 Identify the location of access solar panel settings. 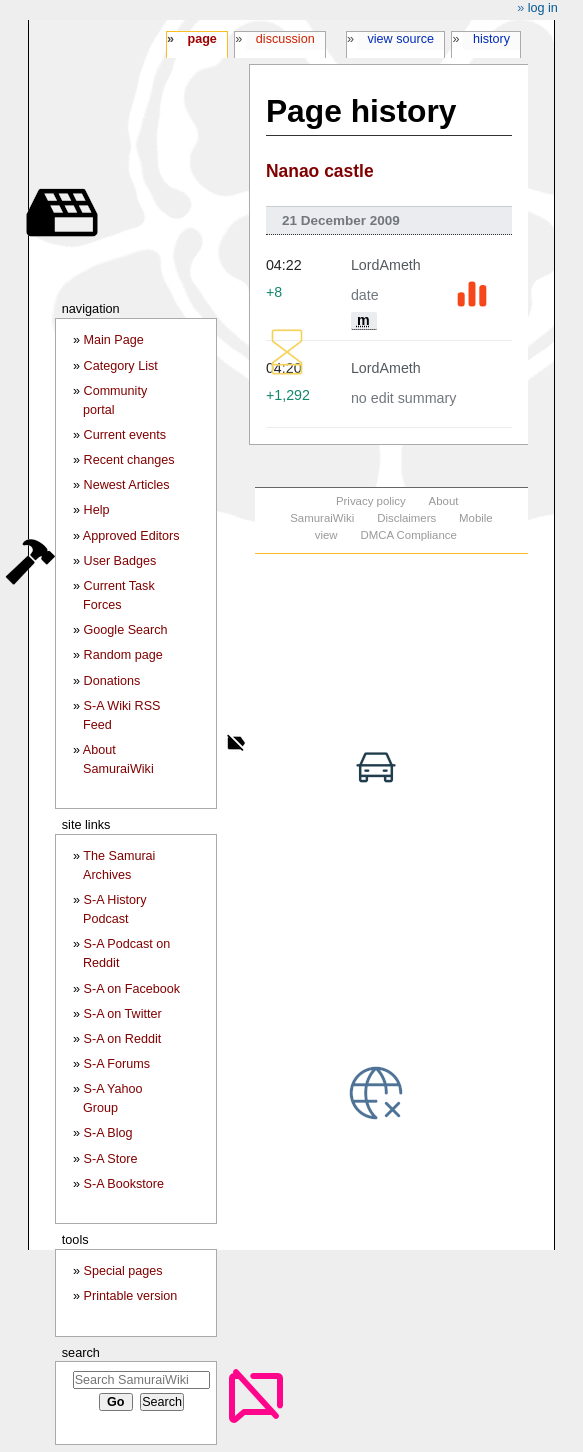
(62, 215).